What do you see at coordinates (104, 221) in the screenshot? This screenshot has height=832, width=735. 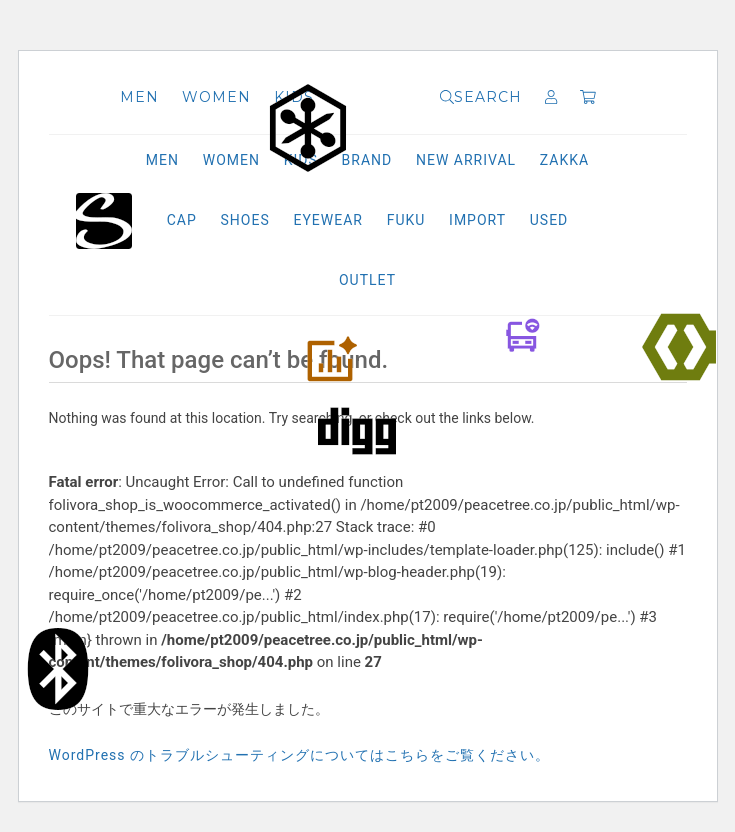 I see `visit The Spriters Resource website` at bounding box center [104, 221].